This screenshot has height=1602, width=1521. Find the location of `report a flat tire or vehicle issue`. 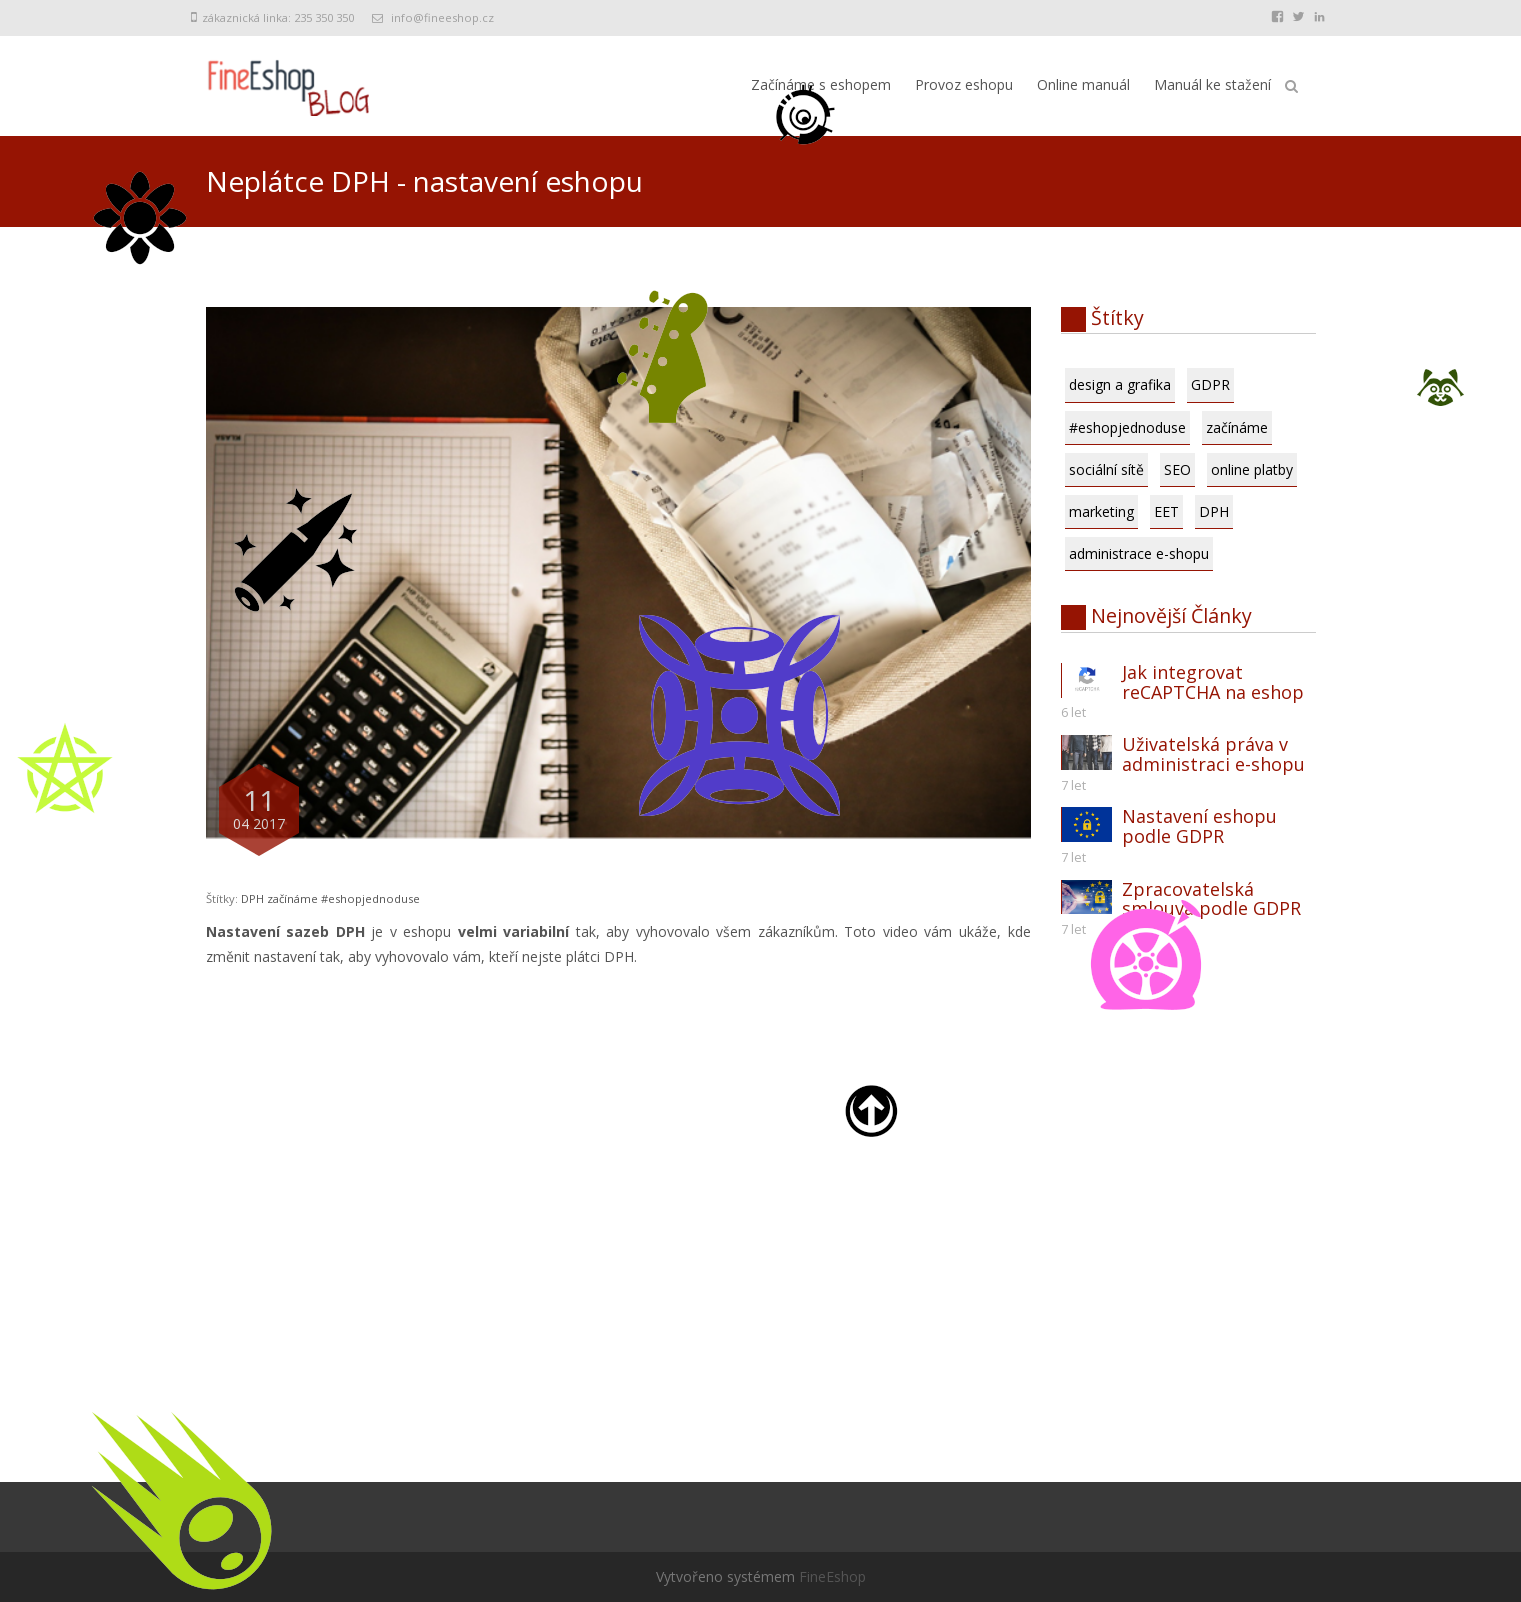

report a flat tire or vehicle issue is located at coordinates (1146, 955).